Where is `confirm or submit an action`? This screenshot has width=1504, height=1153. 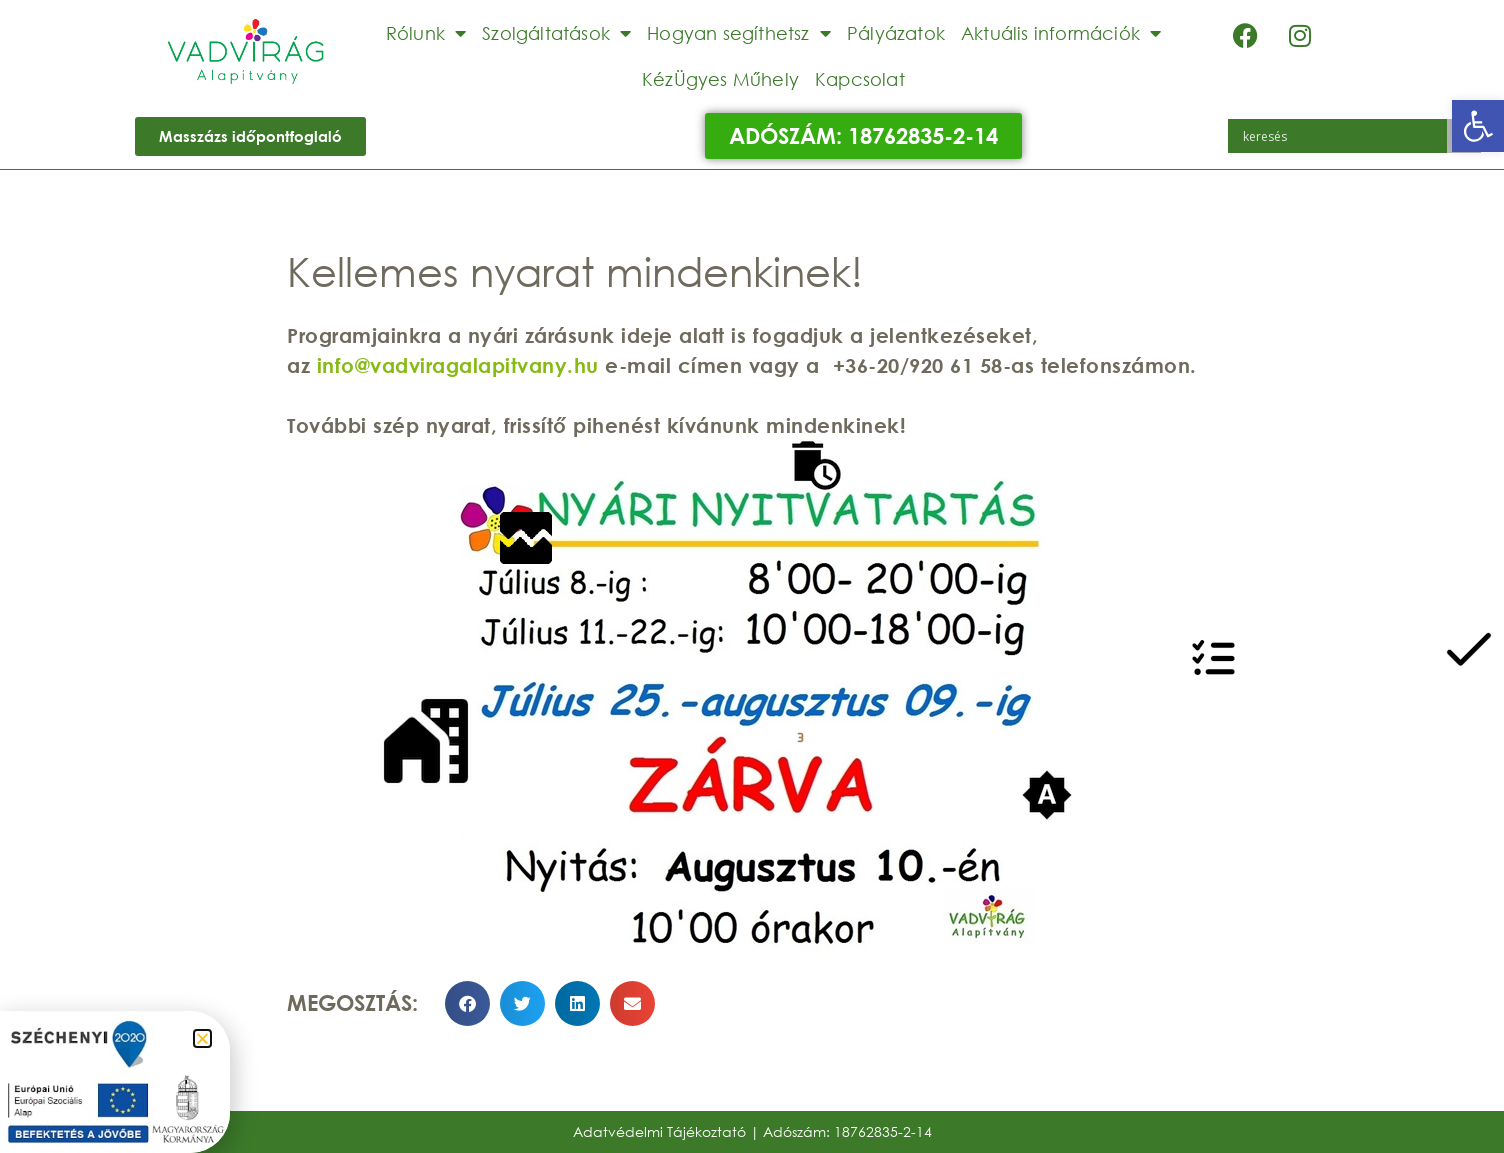
confirm or submit an action is located at coordinates (1468, 648).